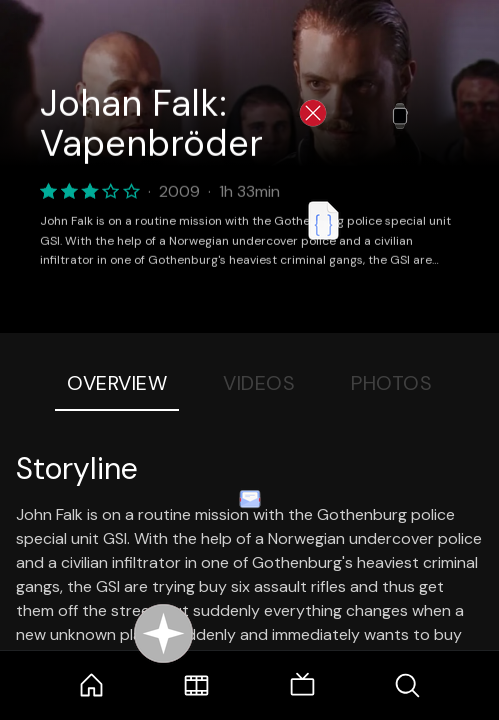  Describe the element at coordinates (323, 220) in the screenshot. I see `a CSS stylesheet file` at that location.